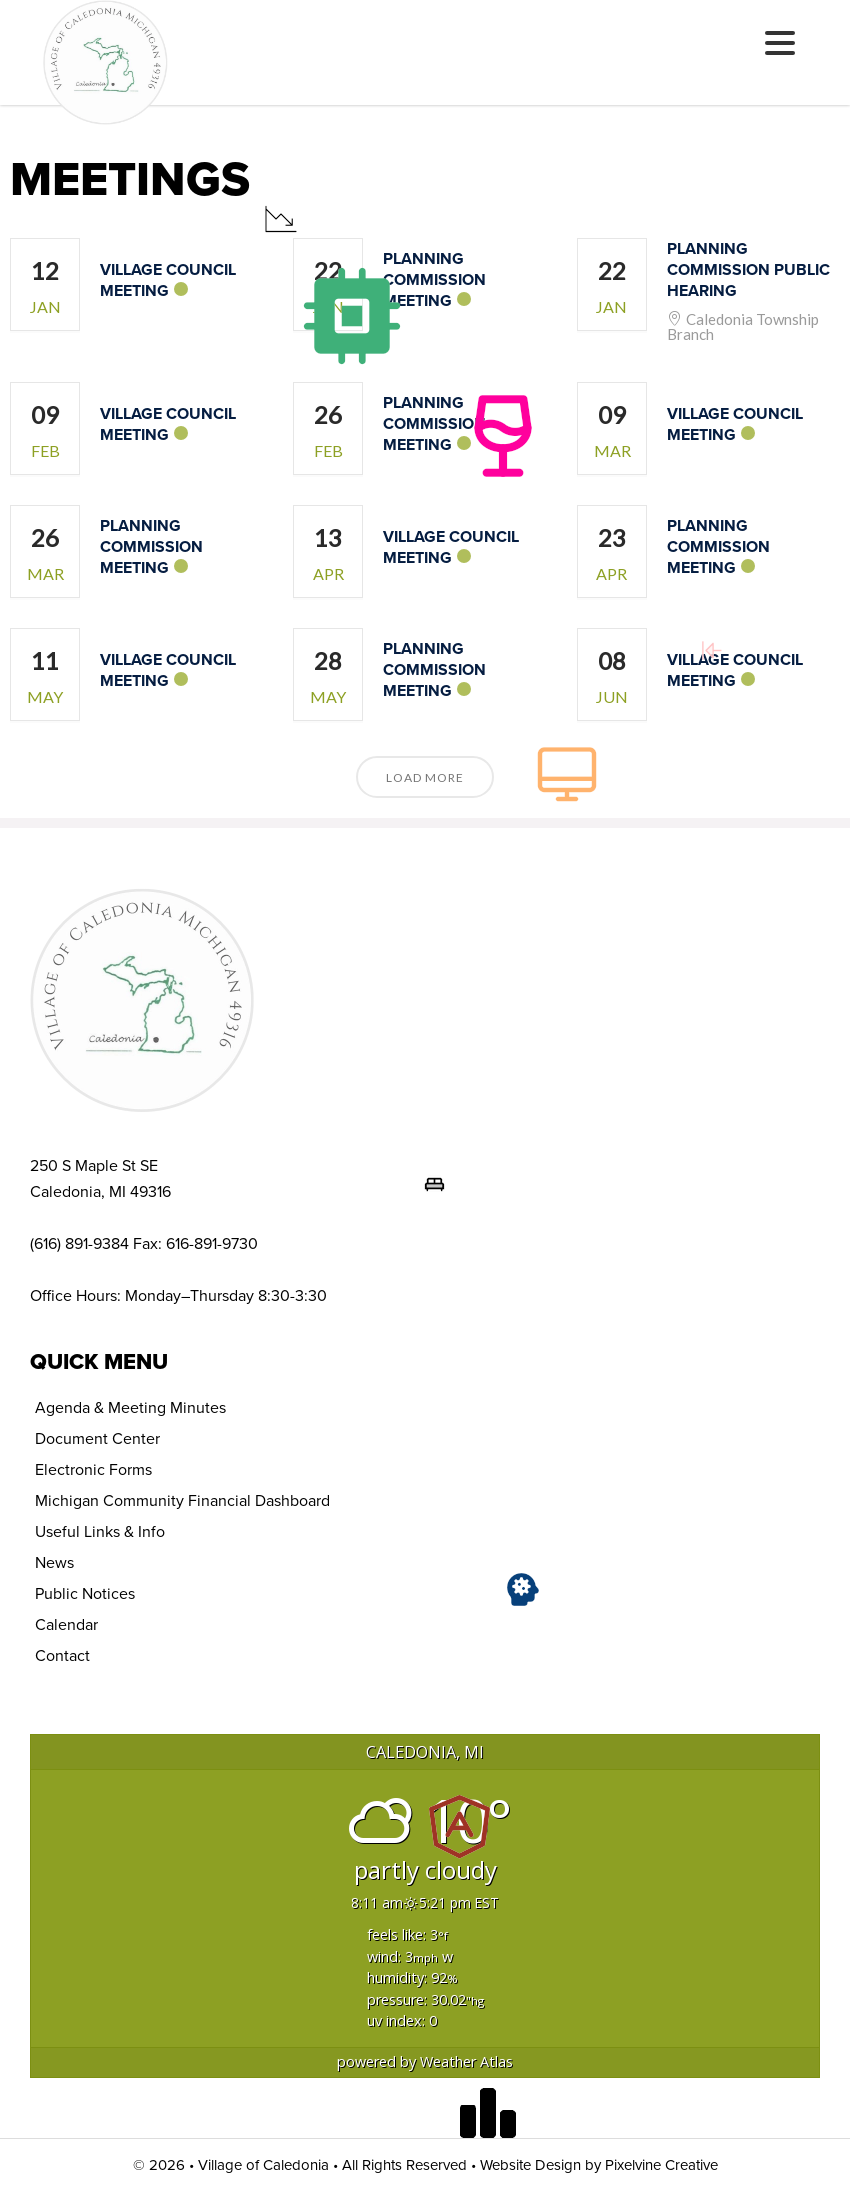 This screenshot has width=850, height=2191. Describe the element at coordinates (352, 316) in the screenshot. I see `view system processor information` at that location.